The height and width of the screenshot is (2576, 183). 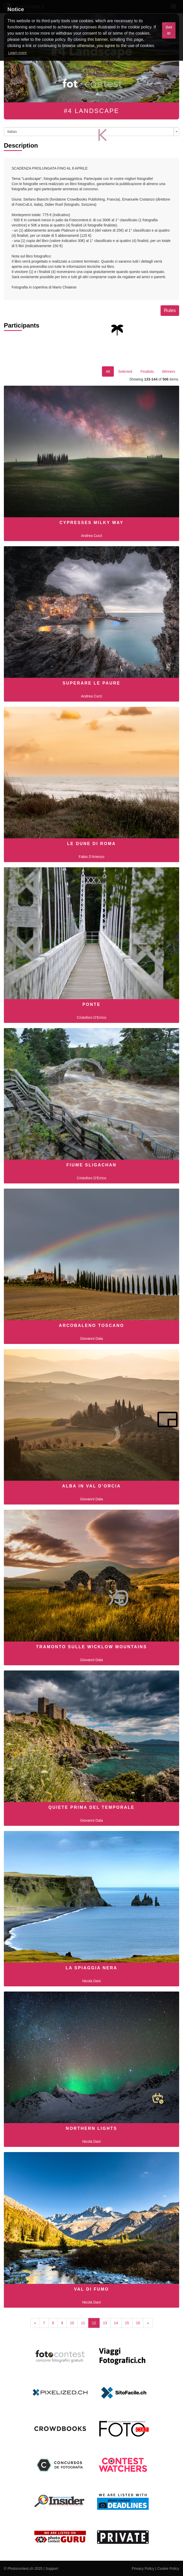 What do you see at coordinates (168, 1419) in the screenshot?
I see `enable picture-in-picture mode` at bounding box center [168, 1419].